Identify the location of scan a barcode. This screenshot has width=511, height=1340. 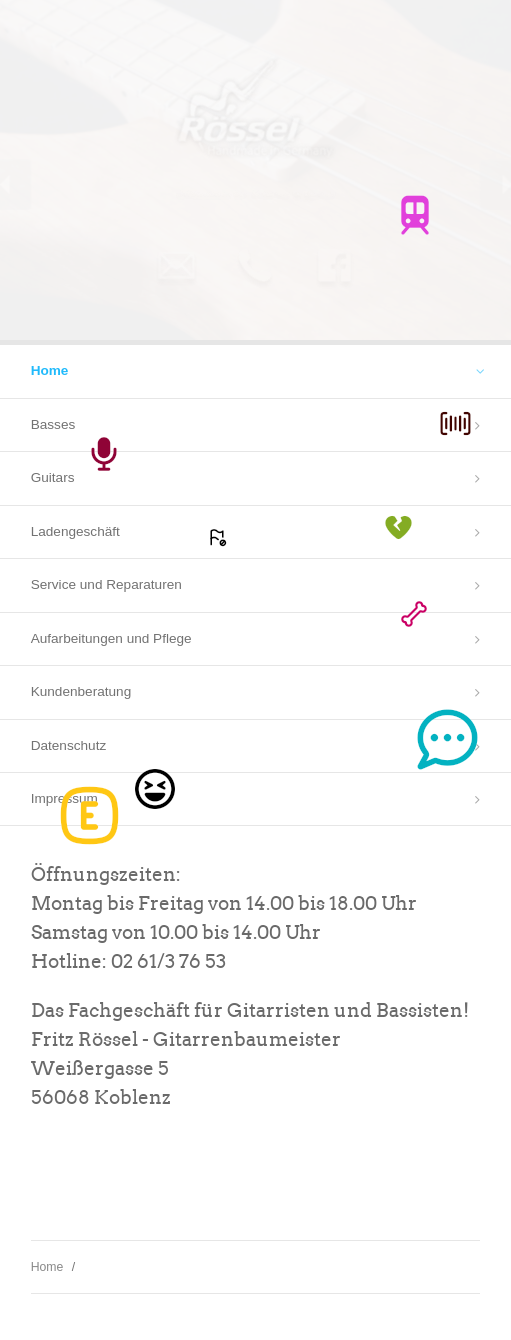
(455, 423).